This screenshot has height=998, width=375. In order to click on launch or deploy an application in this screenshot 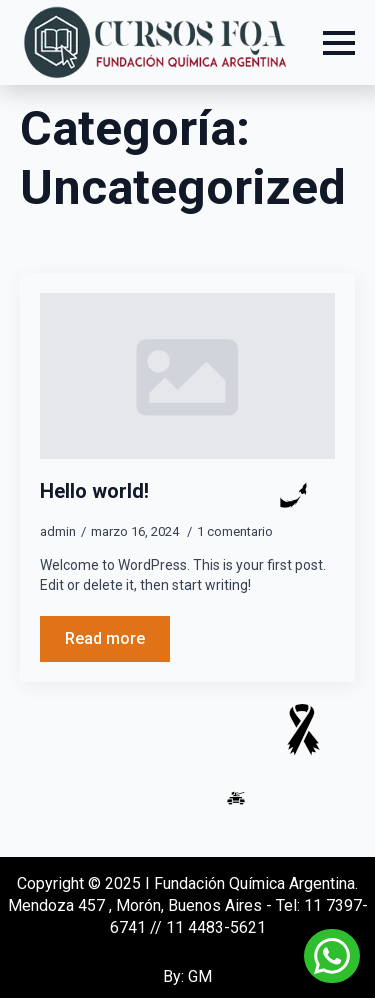, I will do `click(293, 494)`.